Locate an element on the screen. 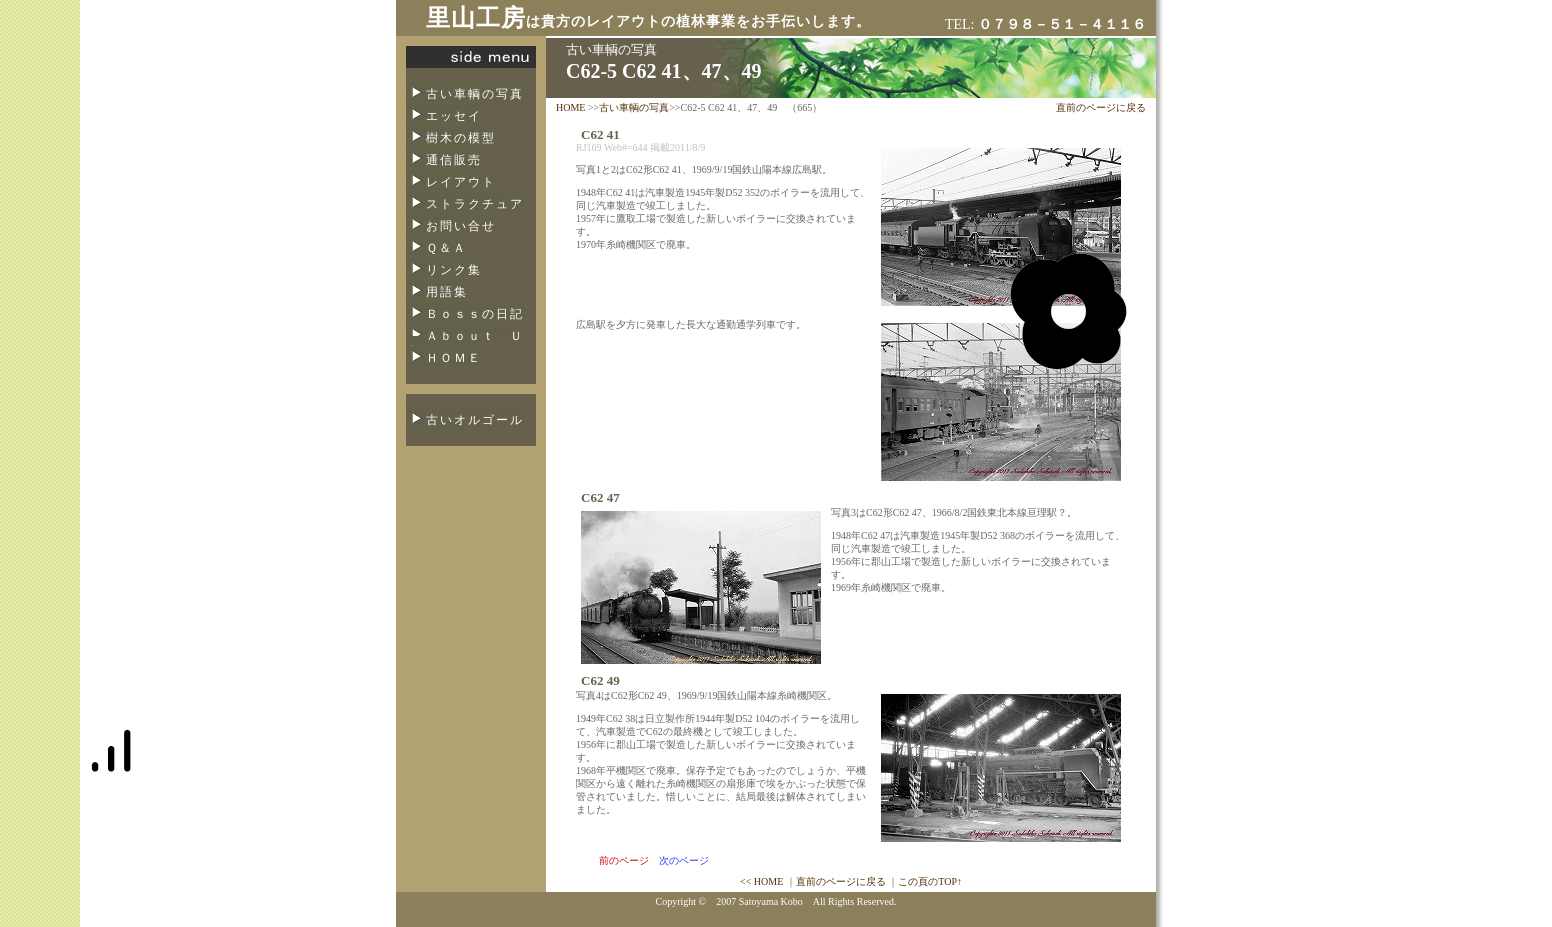 This screenshot has height=927, width=1552. indicates medium cellular signal strength is located at coordinates (130, 739).